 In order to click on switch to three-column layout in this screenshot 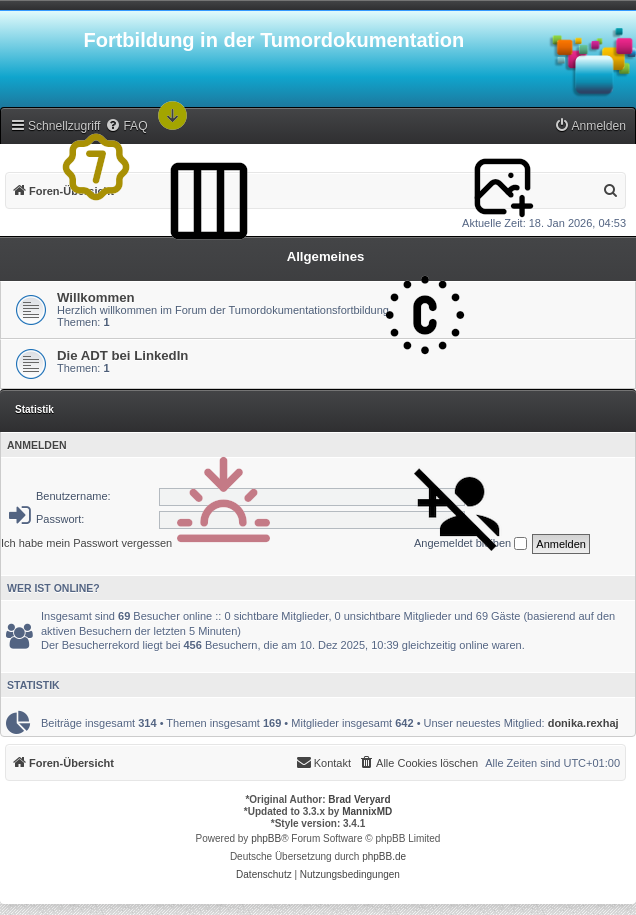, I will do `click(209, 201)`.